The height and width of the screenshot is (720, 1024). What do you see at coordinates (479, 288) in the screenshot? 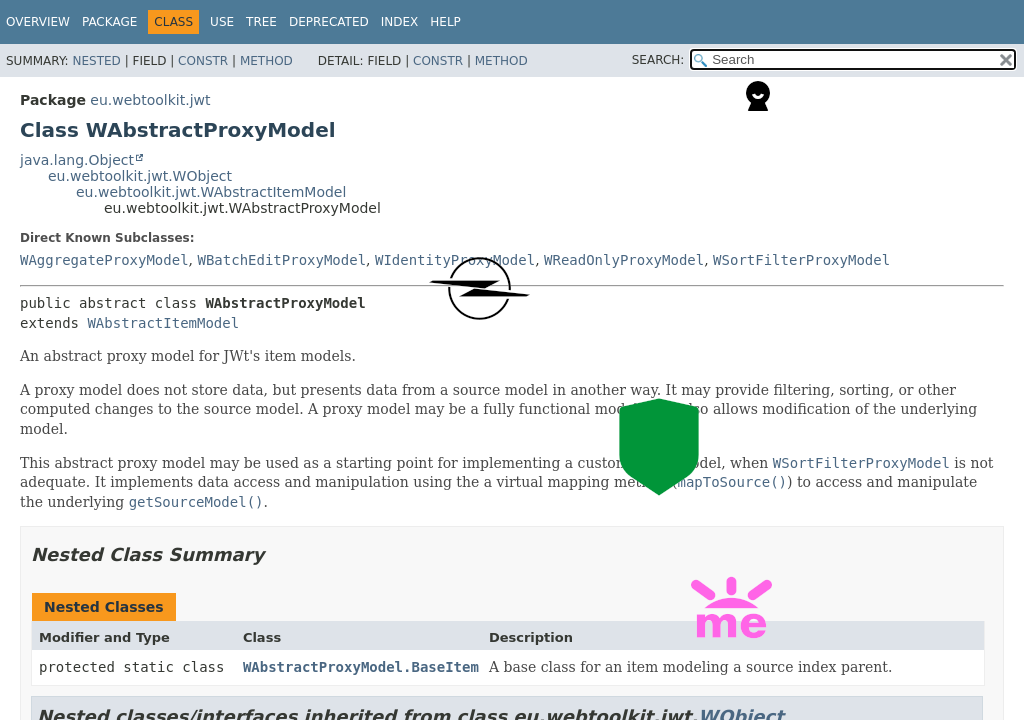
I see `opel brand logo` at bounding box center [479, 288].